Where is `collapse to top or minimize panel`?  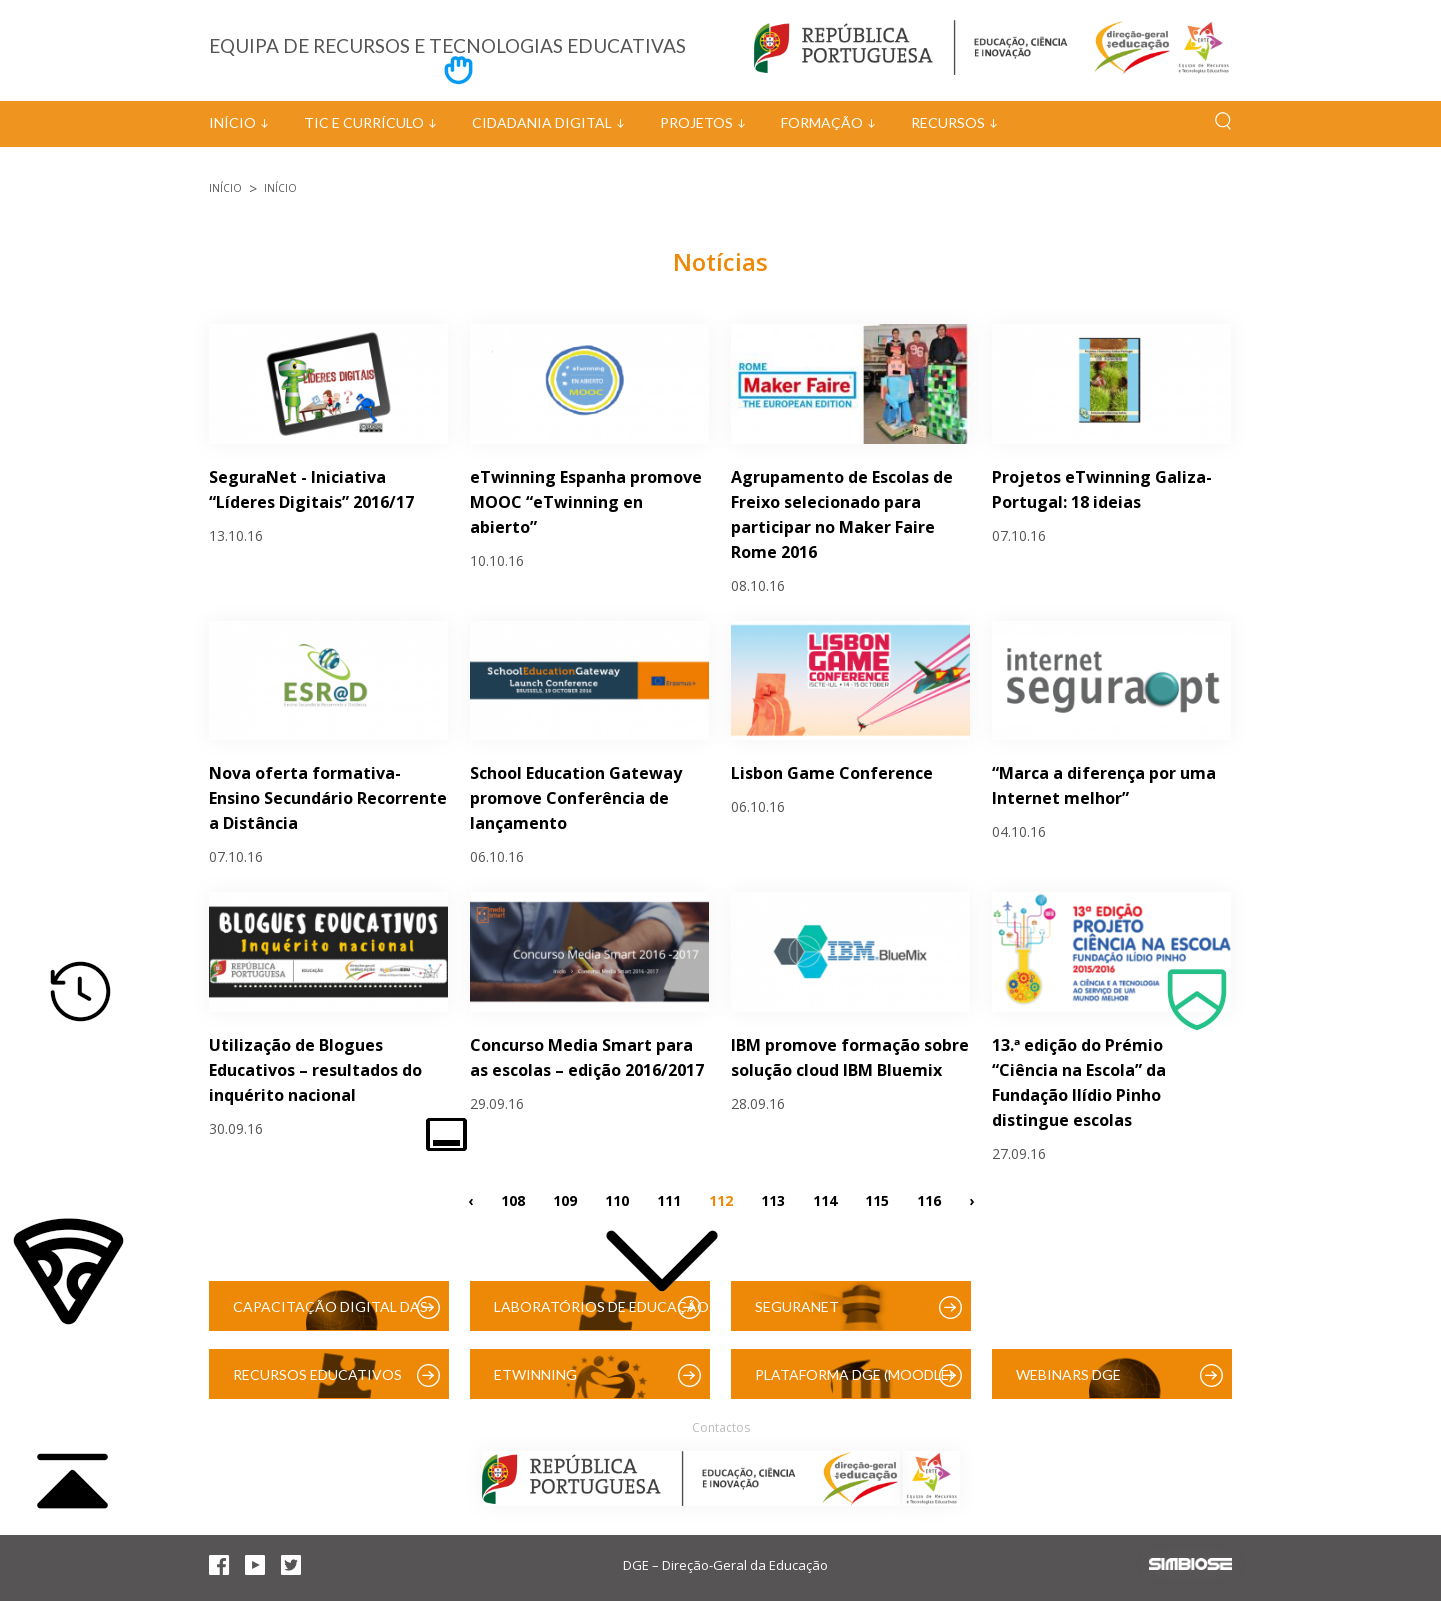 collapse to top or minimize panel is located at coordinates (72, 1479).